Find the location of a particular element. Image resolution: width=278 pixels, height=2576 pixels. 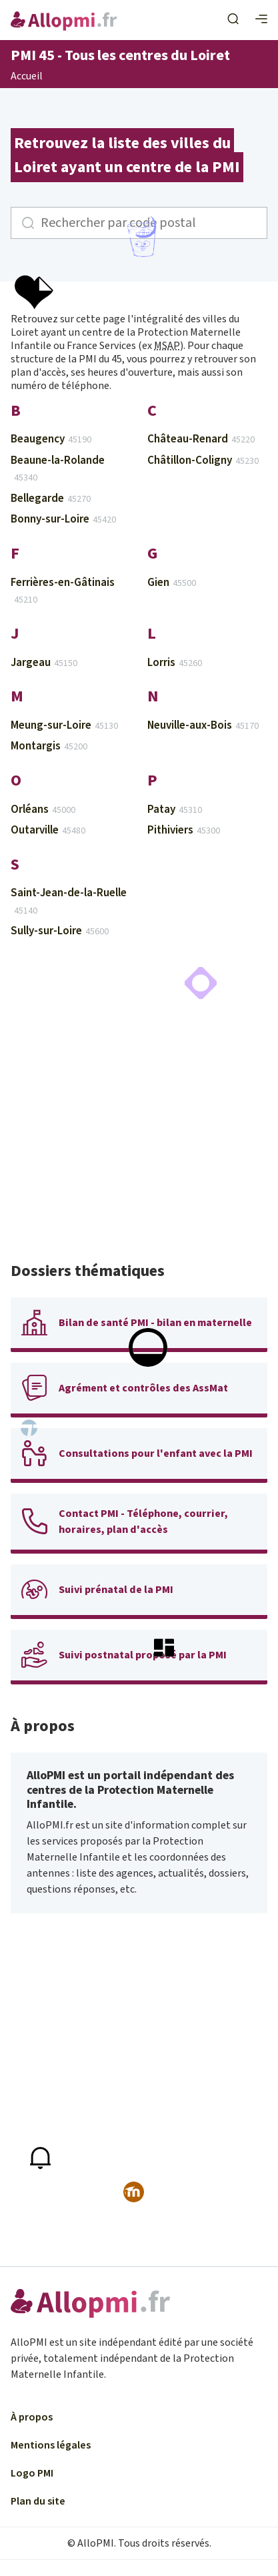

open twinmotion application is located at coordinates (29, 1427).